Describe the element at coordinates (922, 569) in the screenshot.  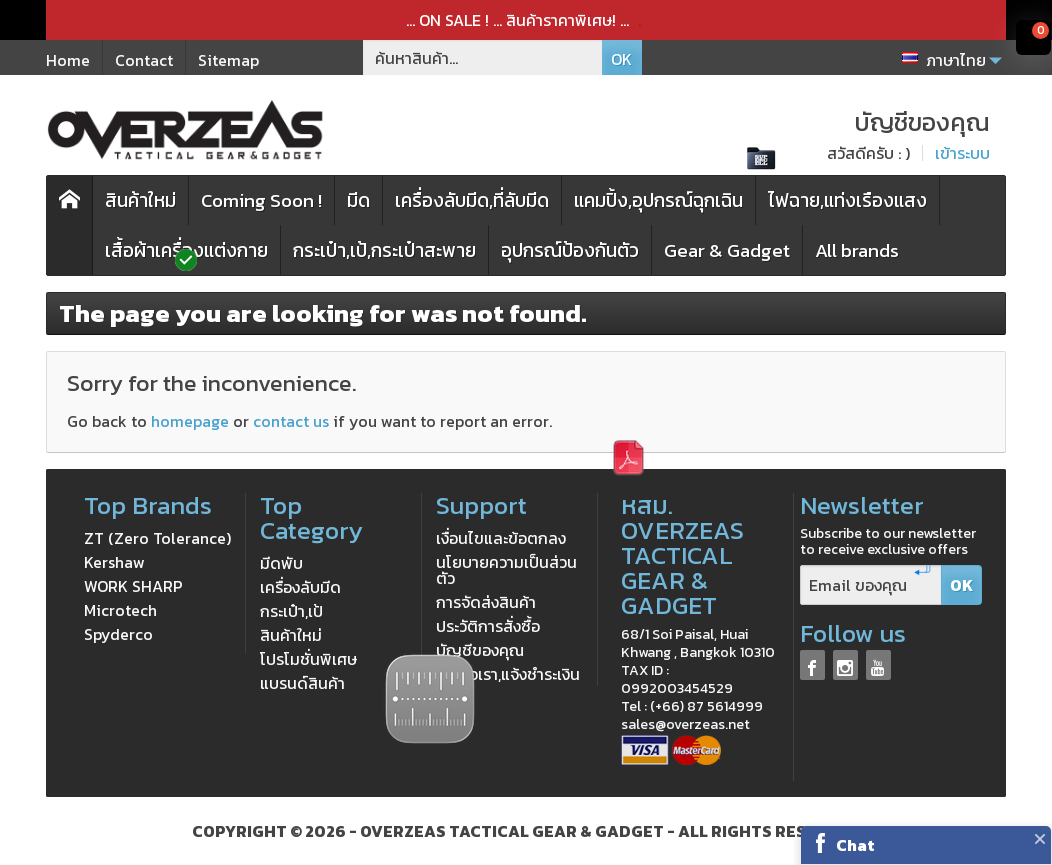
I see `reply to all recipients of an email` at that location.